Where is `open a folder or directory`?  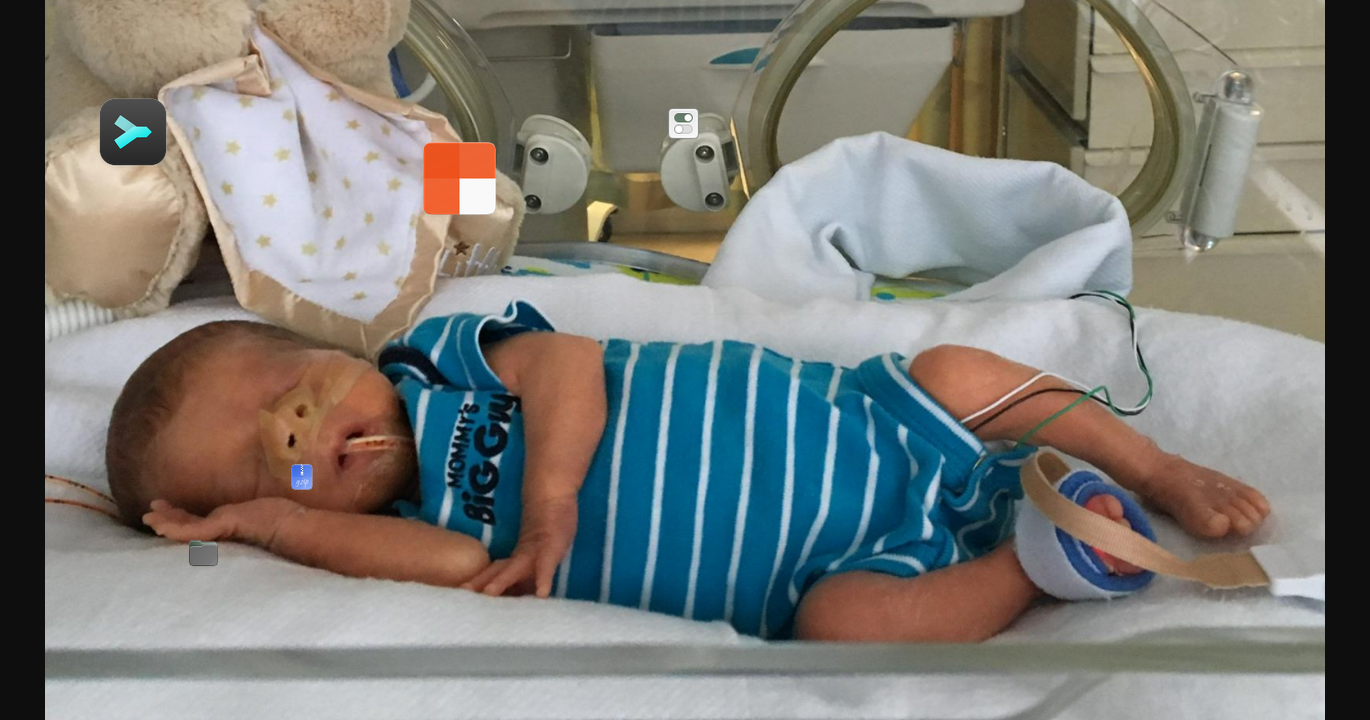 open a folder or directory is located at coordinates (203, 552).